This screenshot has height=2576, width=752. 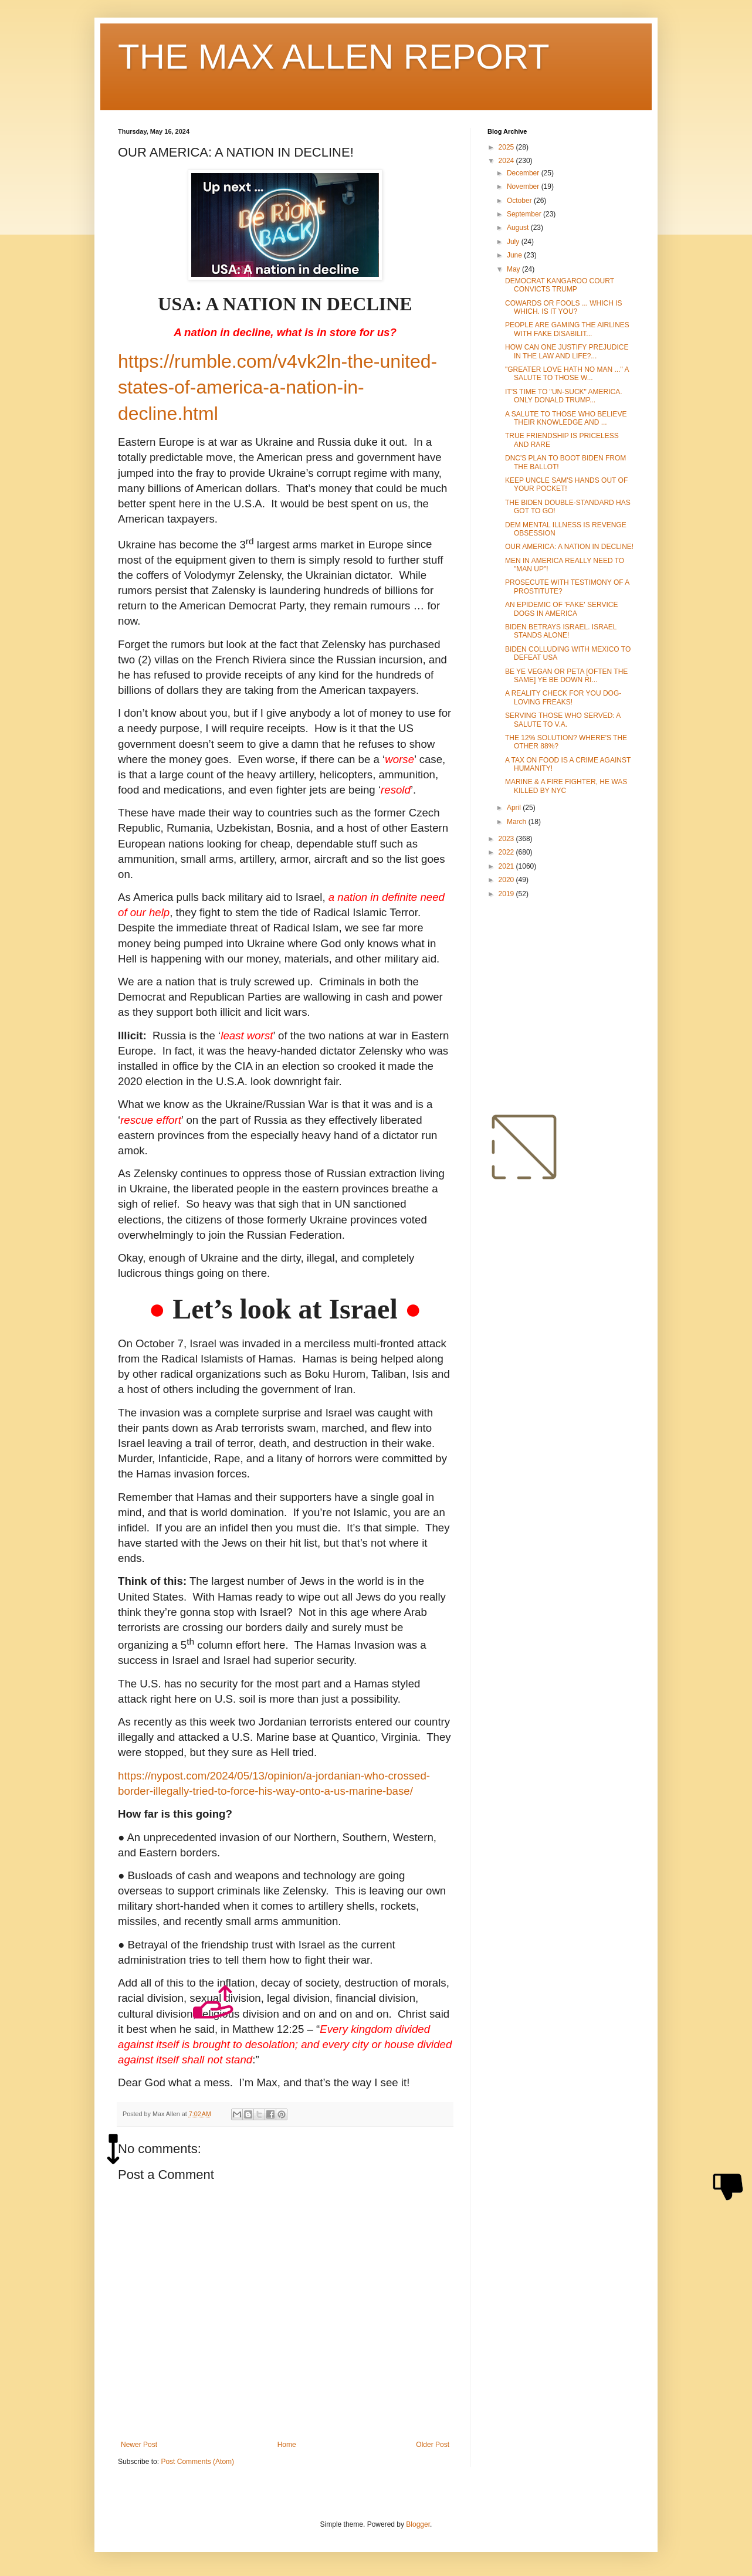 I want to click on dislike or downvote content, so click(x=728, y=2185).